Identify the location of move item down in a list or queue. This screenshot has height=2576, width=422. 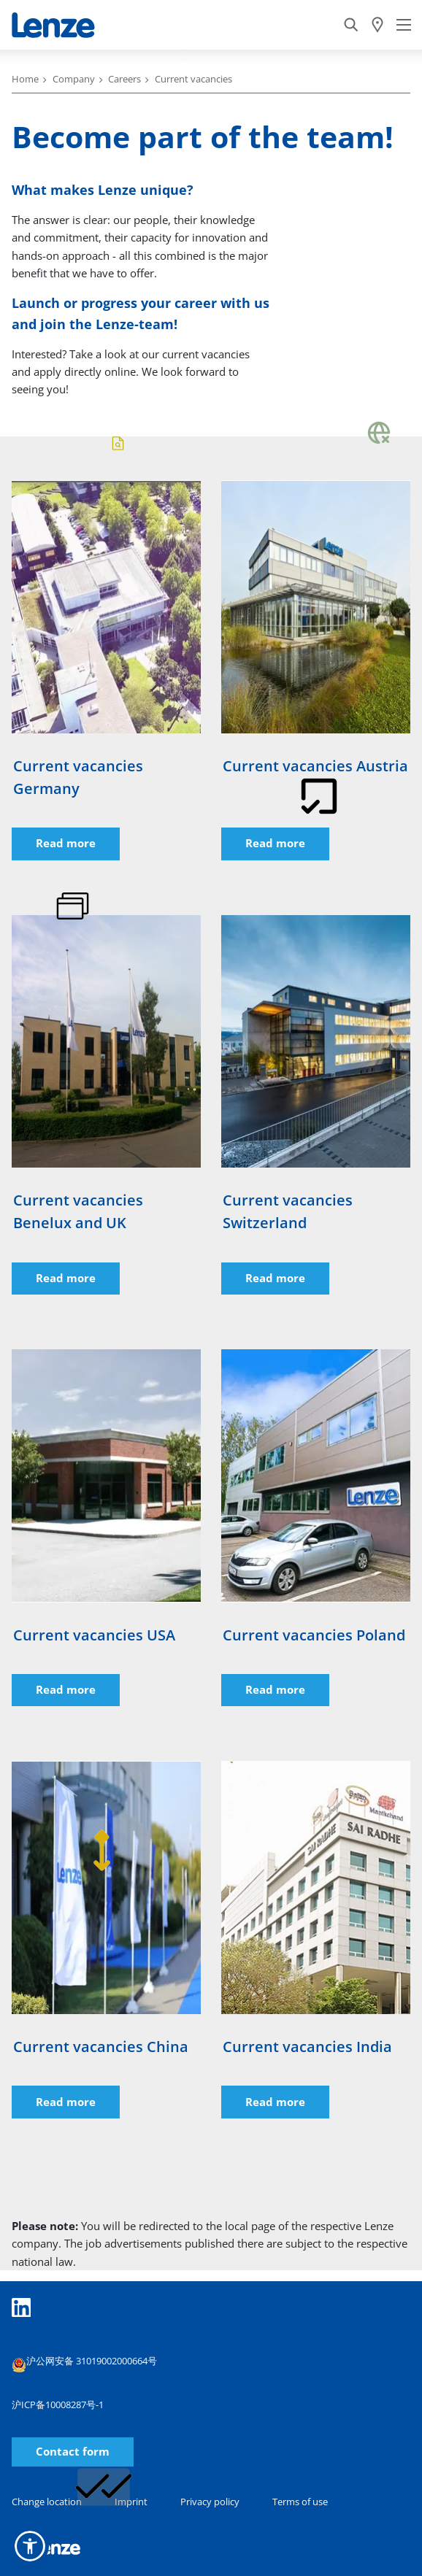
(101, 1850).